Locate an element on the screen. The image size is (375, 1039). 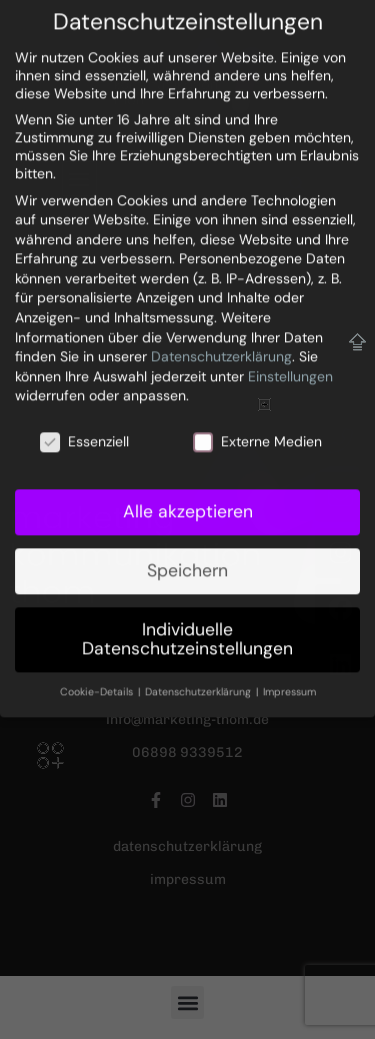
add a new item to a collection is located at coordinates (50, 755).